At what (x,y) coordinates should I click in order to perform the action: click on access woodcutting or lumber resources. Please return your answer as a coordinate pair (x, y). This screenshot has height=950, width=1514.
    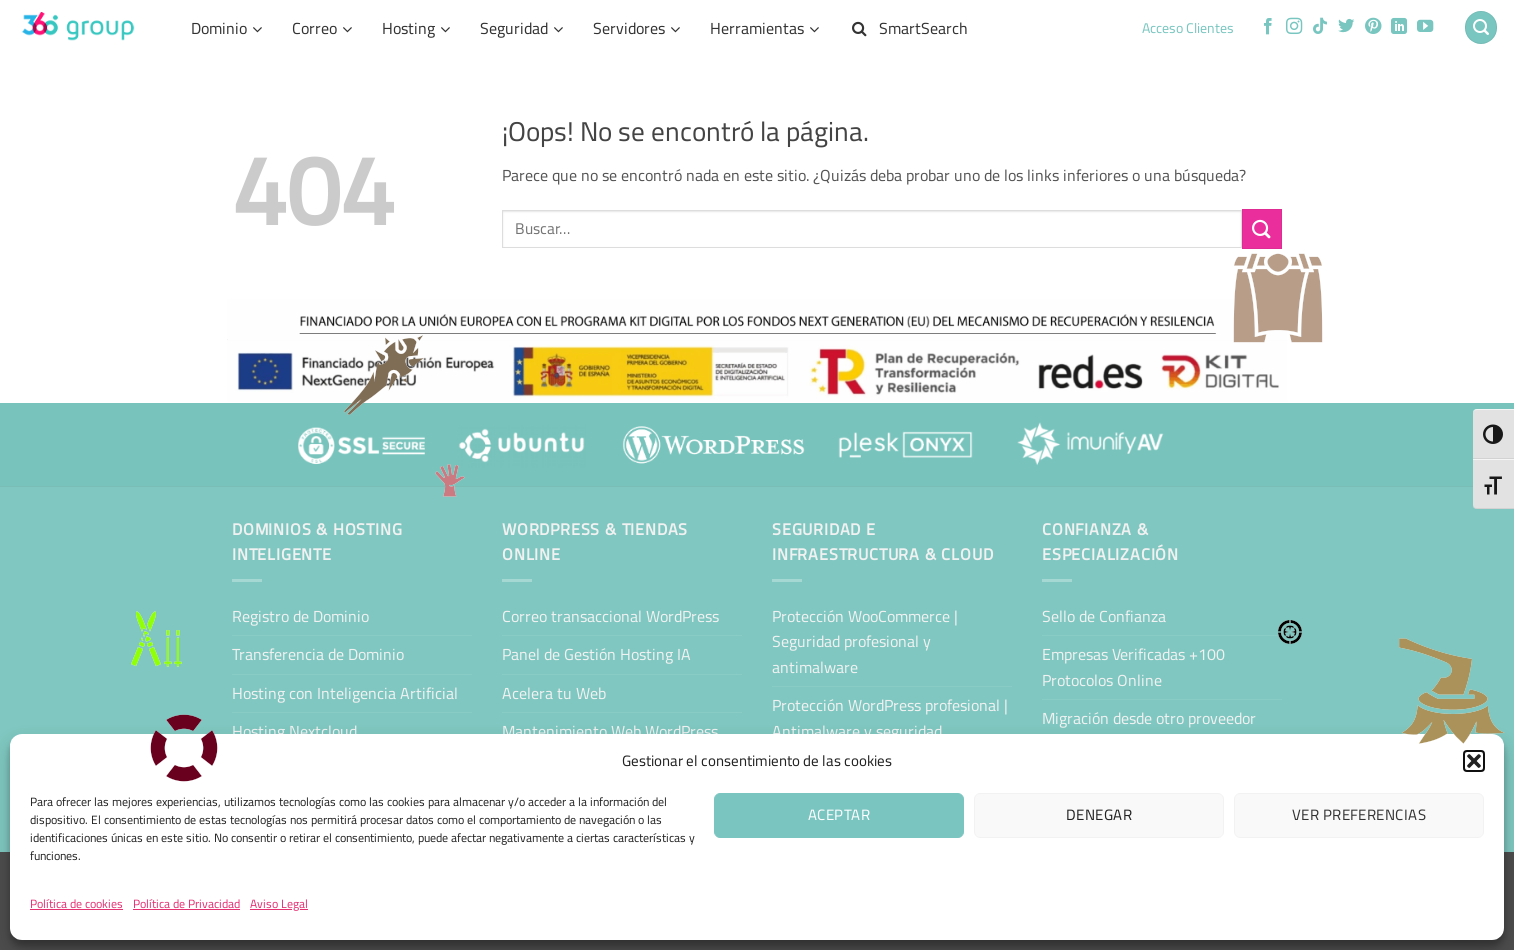
    Looking at the image, I should click on (1452, 691).